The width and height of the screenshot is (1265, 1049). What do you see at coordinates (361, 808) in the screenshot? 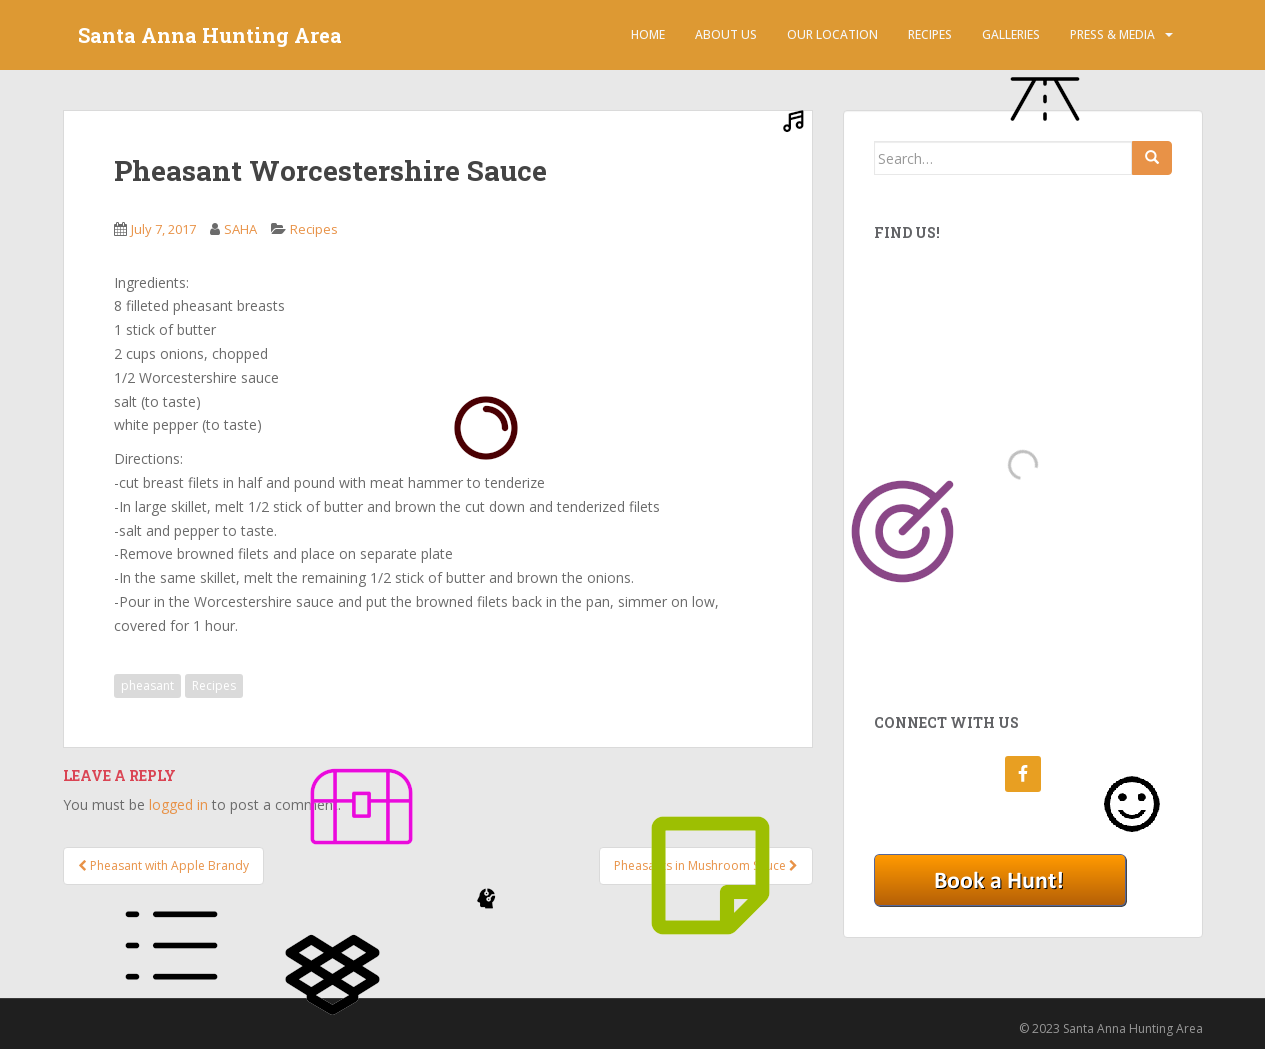
I see `access your rewards or collected items` at bounding box center [361, 808].